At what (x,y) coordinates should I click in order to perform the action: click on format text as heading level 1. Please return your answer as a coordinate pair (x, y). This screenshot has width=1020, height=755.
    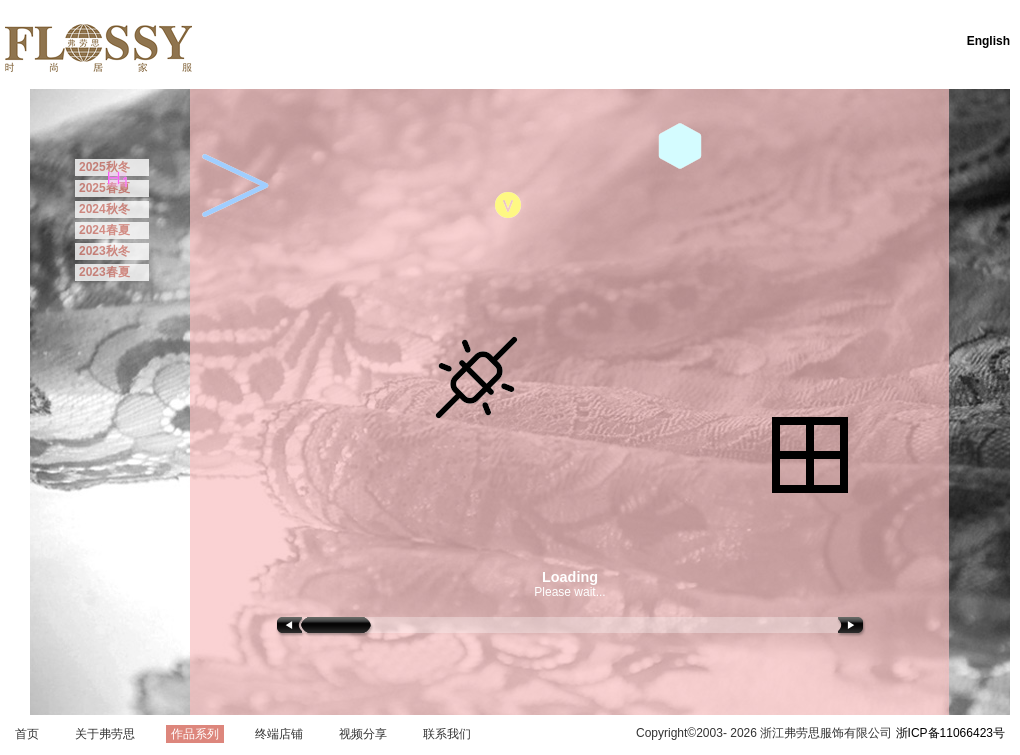
    Looking at the image, I should click on (117, 179).